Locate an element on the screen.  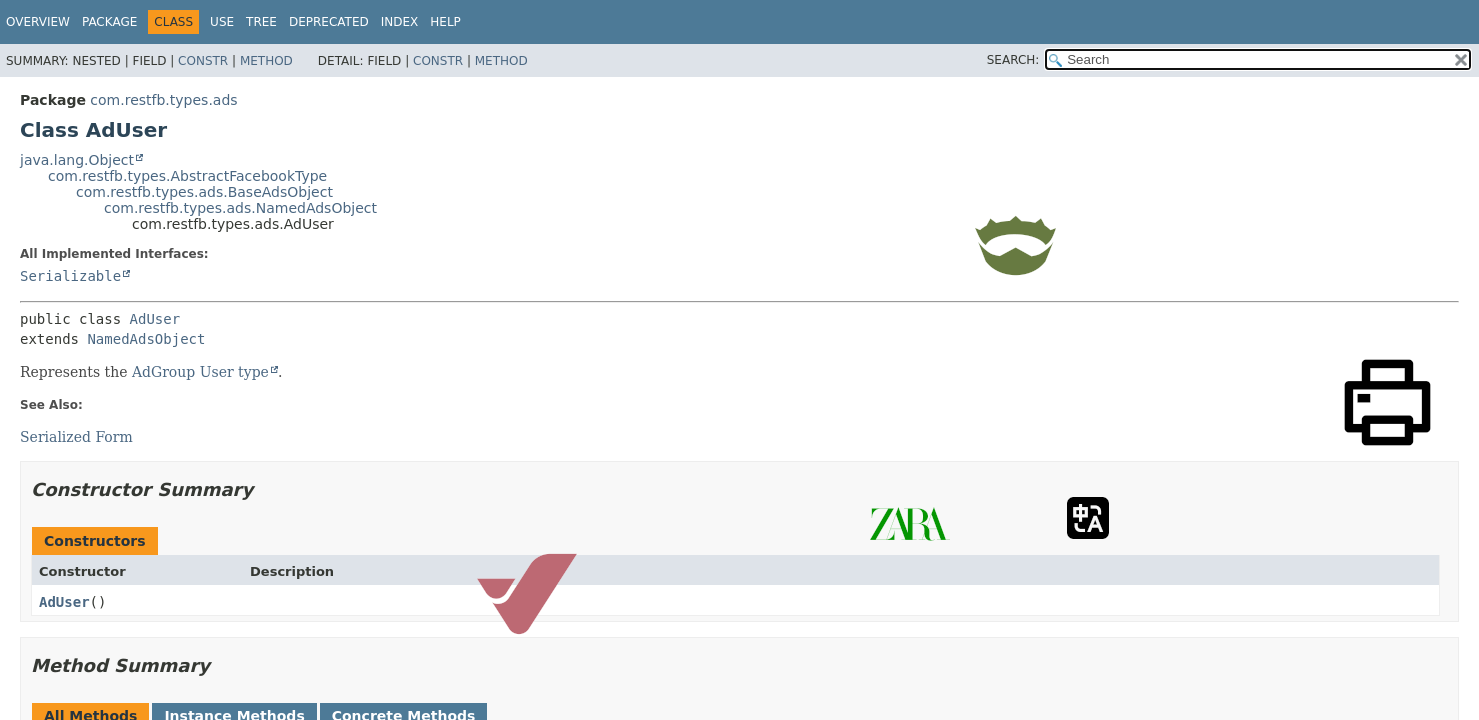
navigate to the nim programming language website is located at coordinates (1015, 245).